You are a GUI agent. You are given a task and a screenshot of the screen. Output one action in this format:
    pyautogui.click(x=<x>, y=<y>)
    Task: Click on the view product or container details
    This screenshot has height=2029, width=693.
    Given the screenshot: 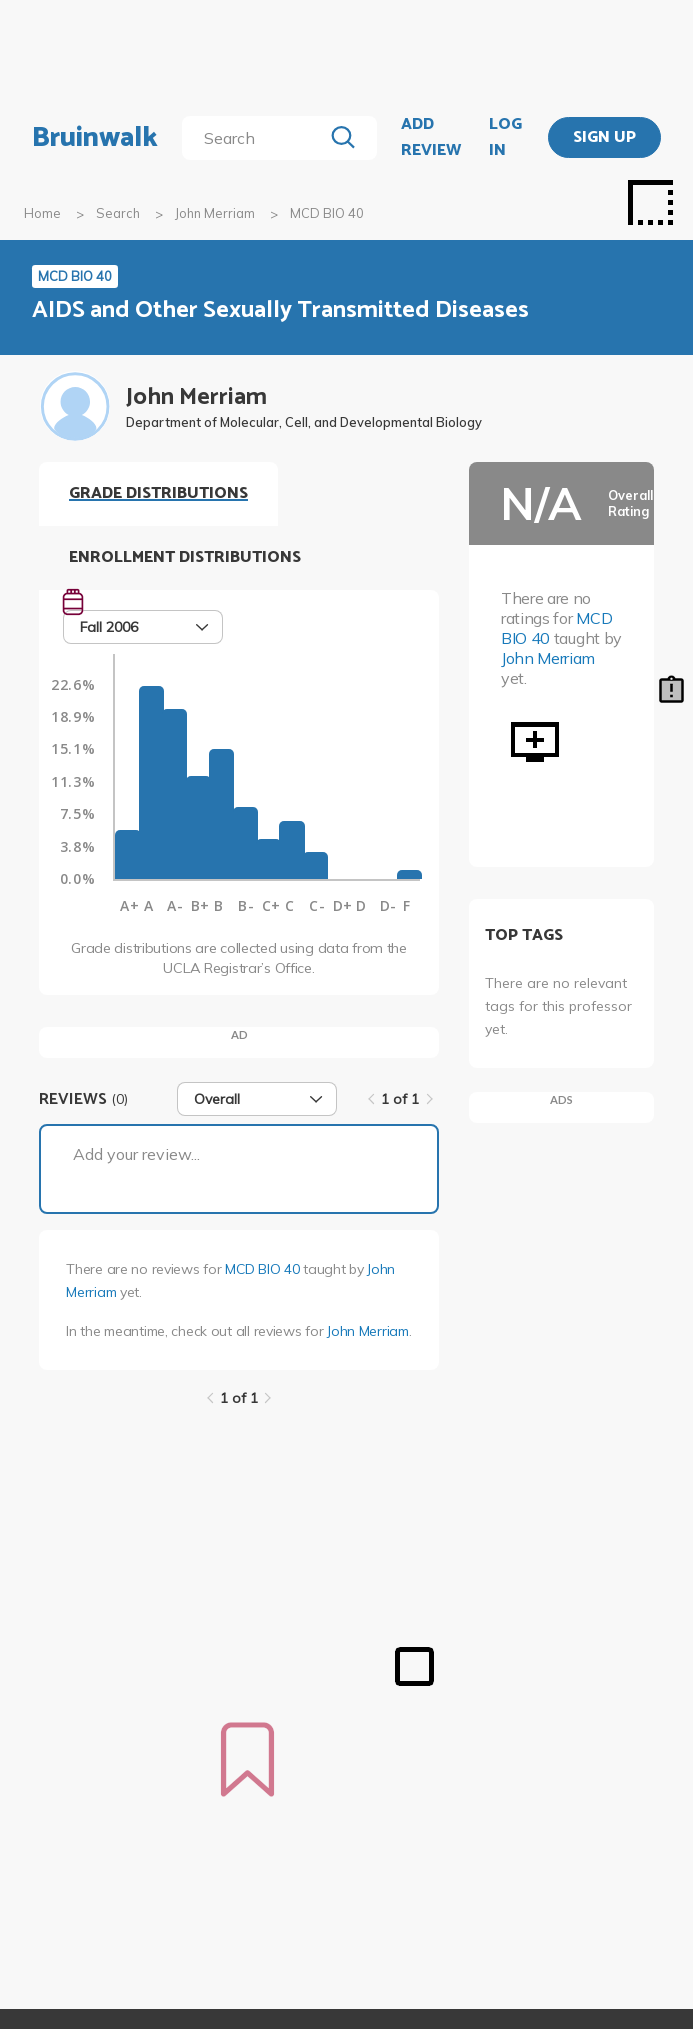 What is the action you would take?
    pyautogui.click(x=73, y=602)
    